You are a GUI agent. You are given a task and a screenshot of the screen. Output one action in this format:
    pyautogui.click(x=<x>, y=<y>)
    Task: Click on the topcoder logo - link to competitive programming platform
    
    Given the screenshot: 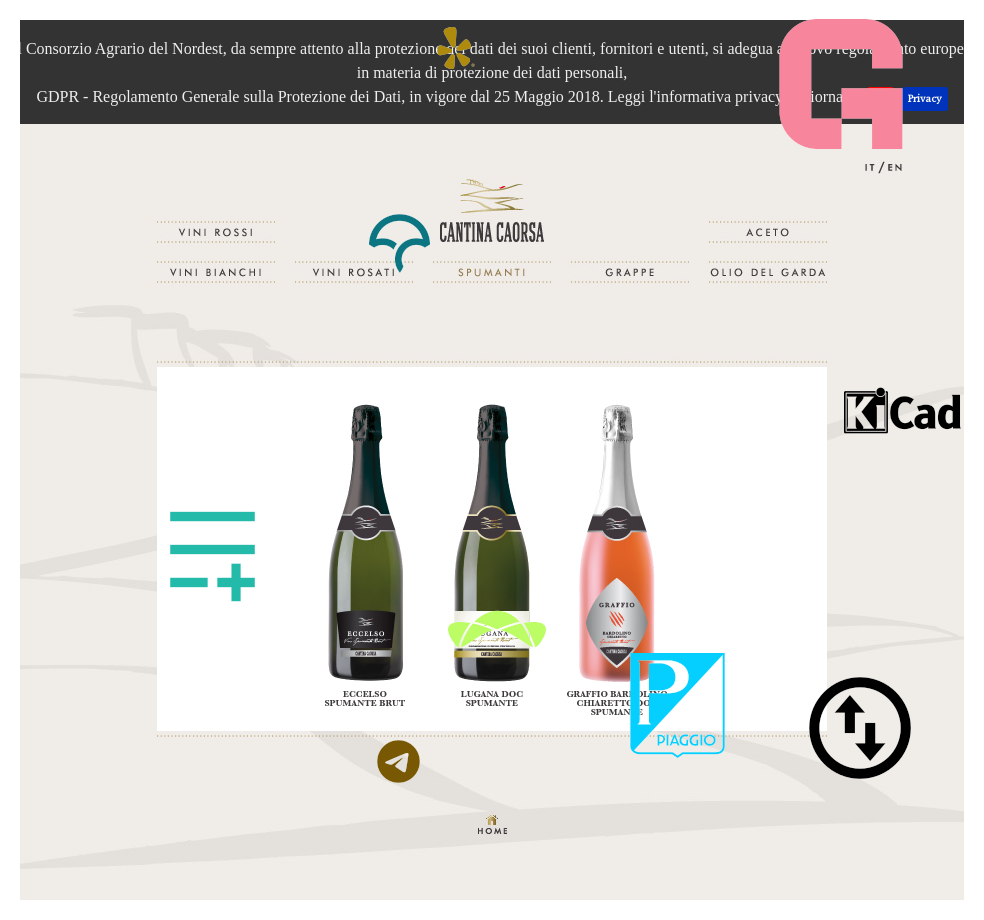 What is the action you would take?
    pyautogui.click(x=497, y=629)
    